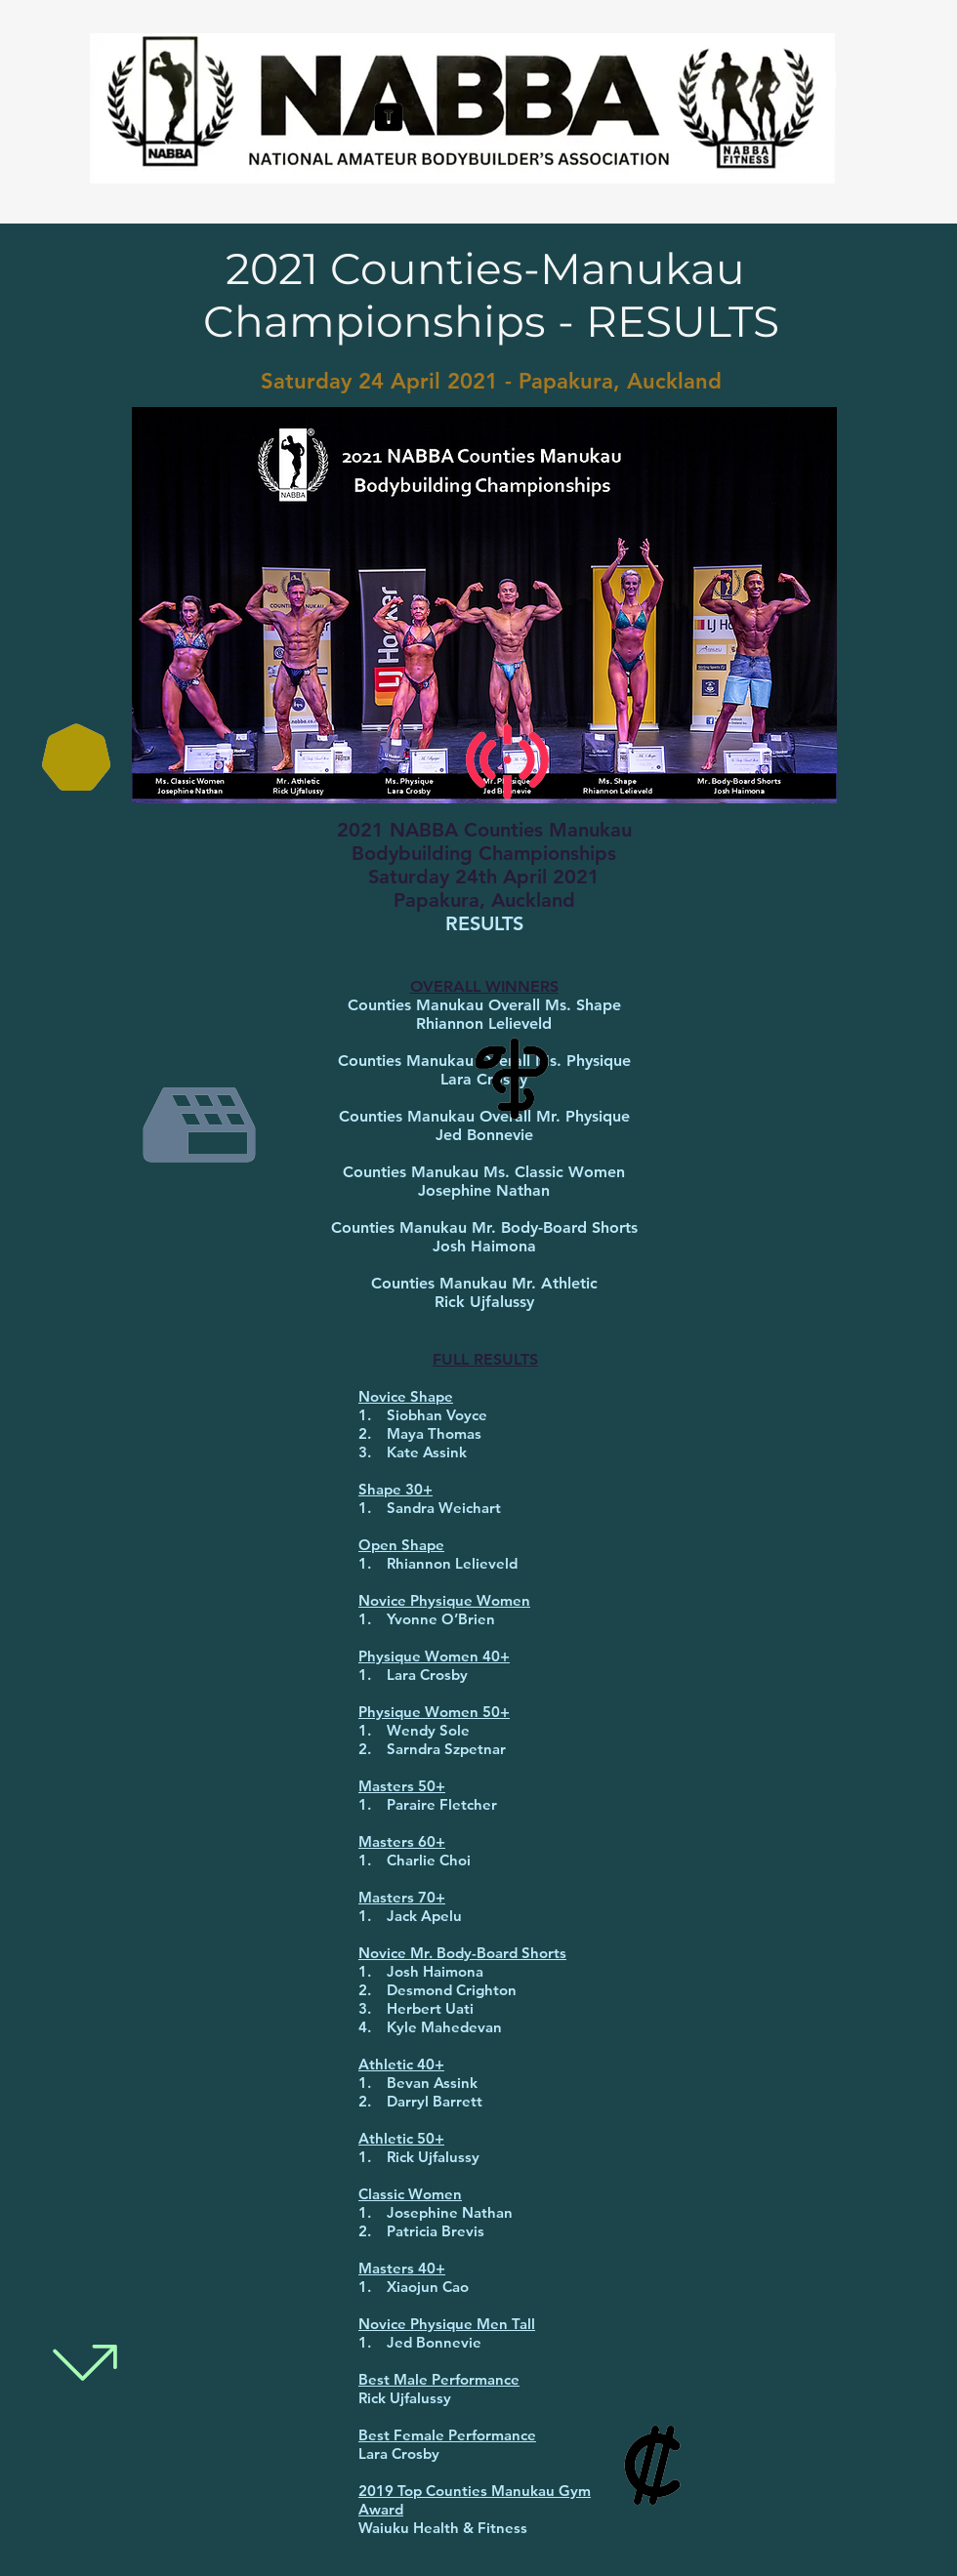 The image size is (957, 2576). What do you see at coordinates (76, 759) in the screenshot?
I see `a heptagon shape indicator` at bounding box center [76, 759].